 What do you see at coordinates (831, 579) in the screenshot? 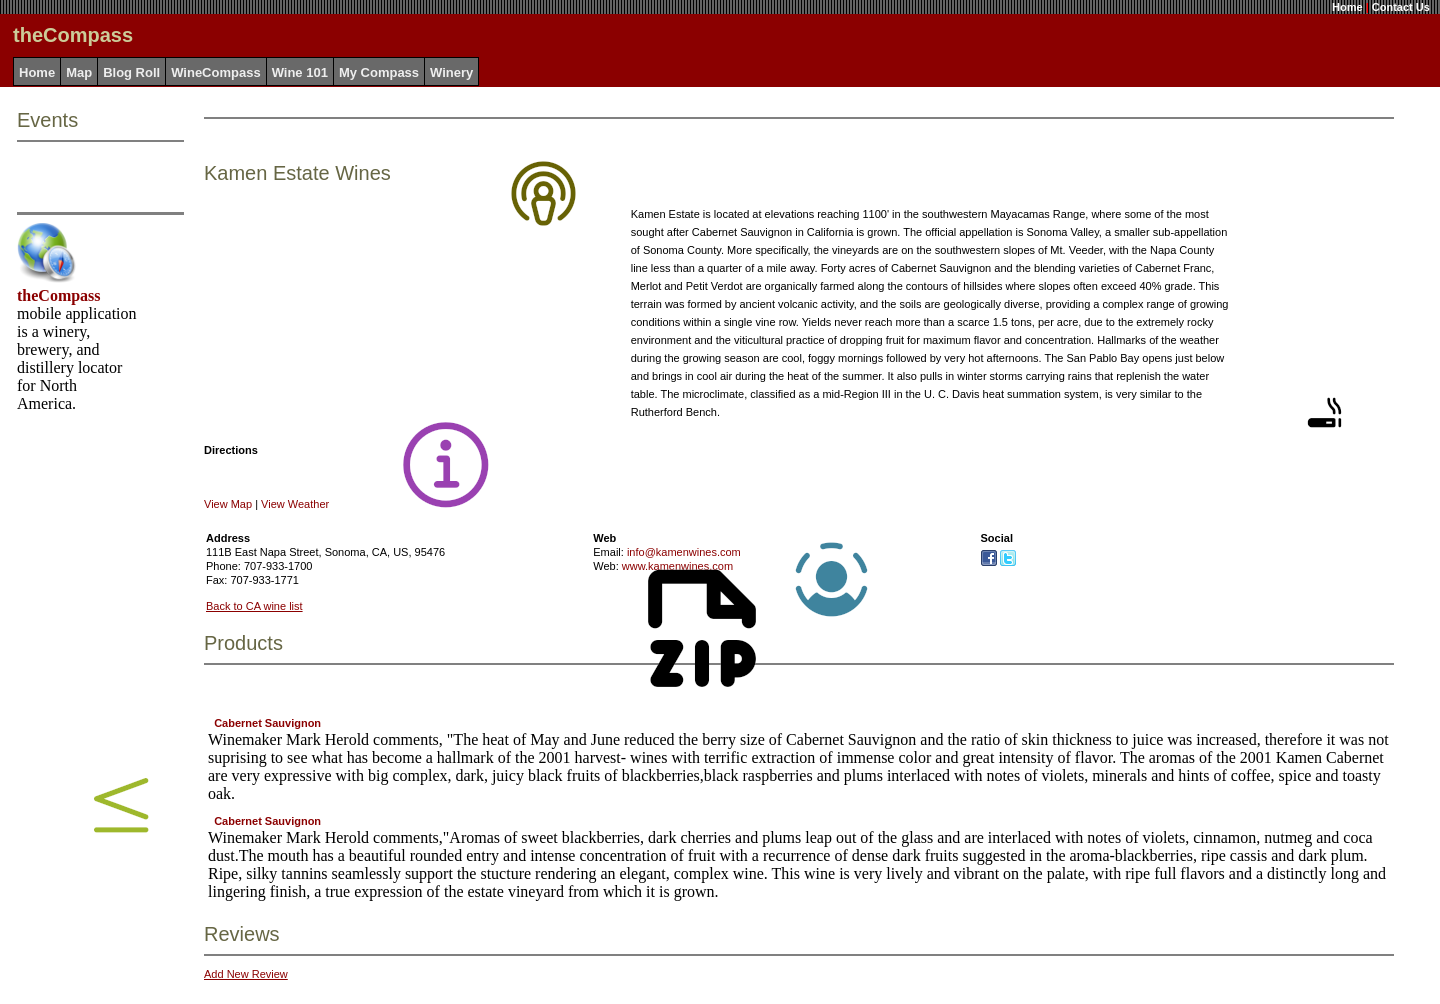
I see `incomplete or pending user profile` at bounding box center [831, 579].